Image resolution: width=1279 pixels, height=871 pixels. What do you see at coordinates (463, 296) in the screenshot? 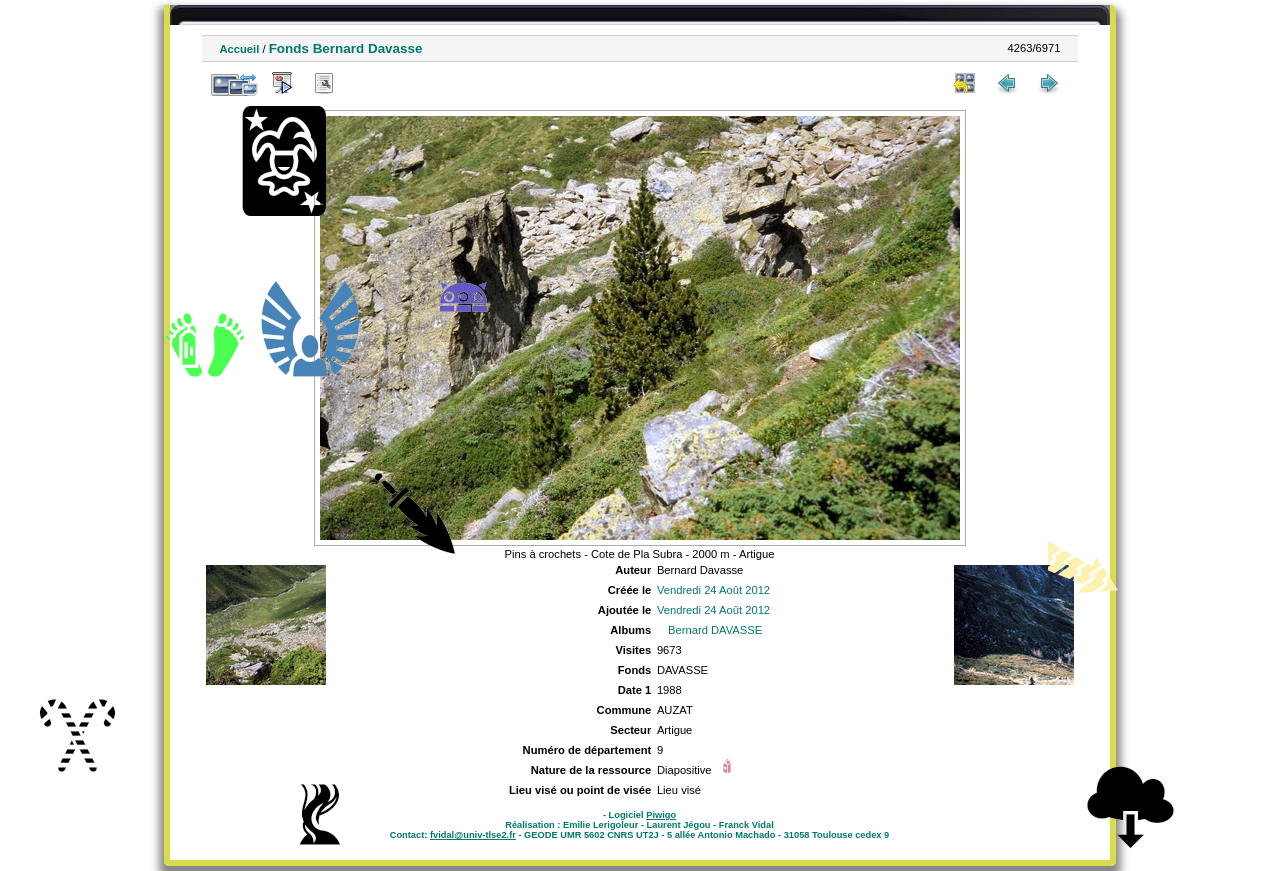
I see `select gaul or celtic warrior class` at bounding box center [463, 296].